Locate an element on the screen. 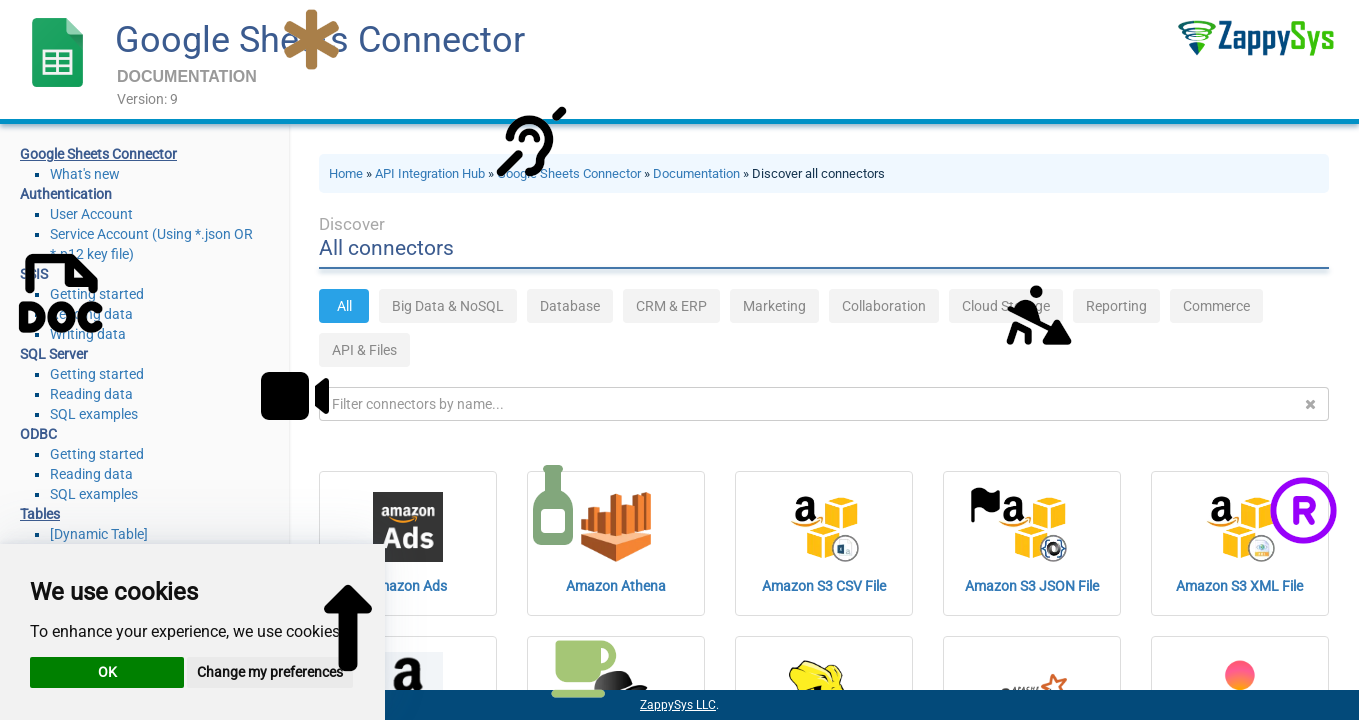  indicates construction or maintenance in progress is located at coordinates (1039, 316).